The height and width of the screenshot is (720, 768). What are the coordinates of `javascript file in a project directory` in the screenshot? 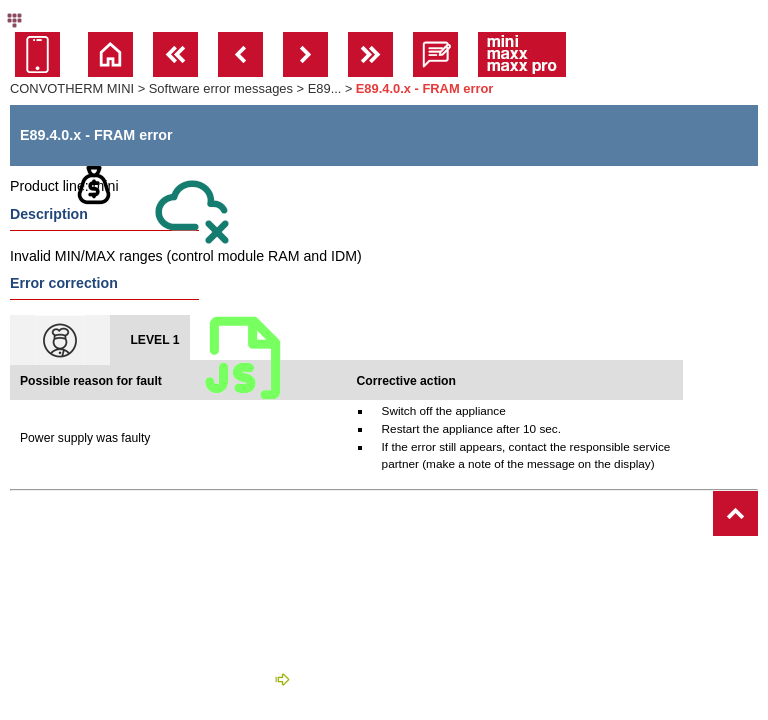 It's located at (245, 358).